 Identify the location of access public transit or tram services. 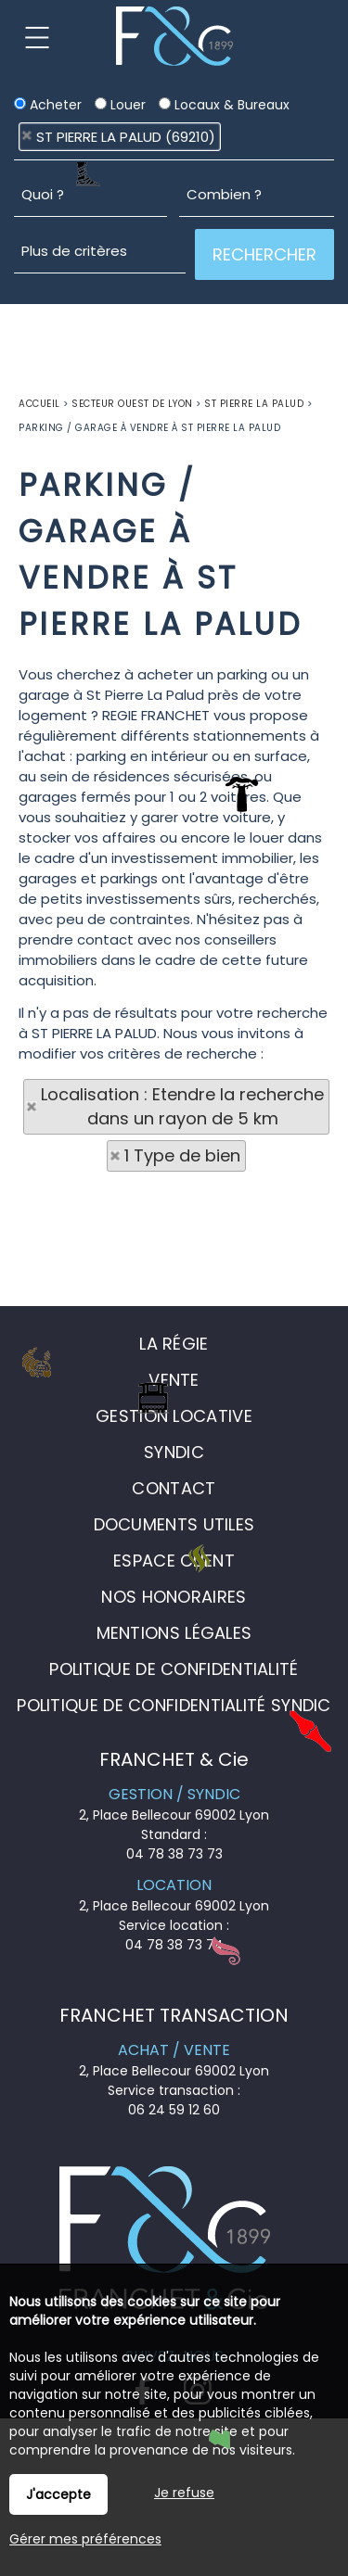
(153, 1398).